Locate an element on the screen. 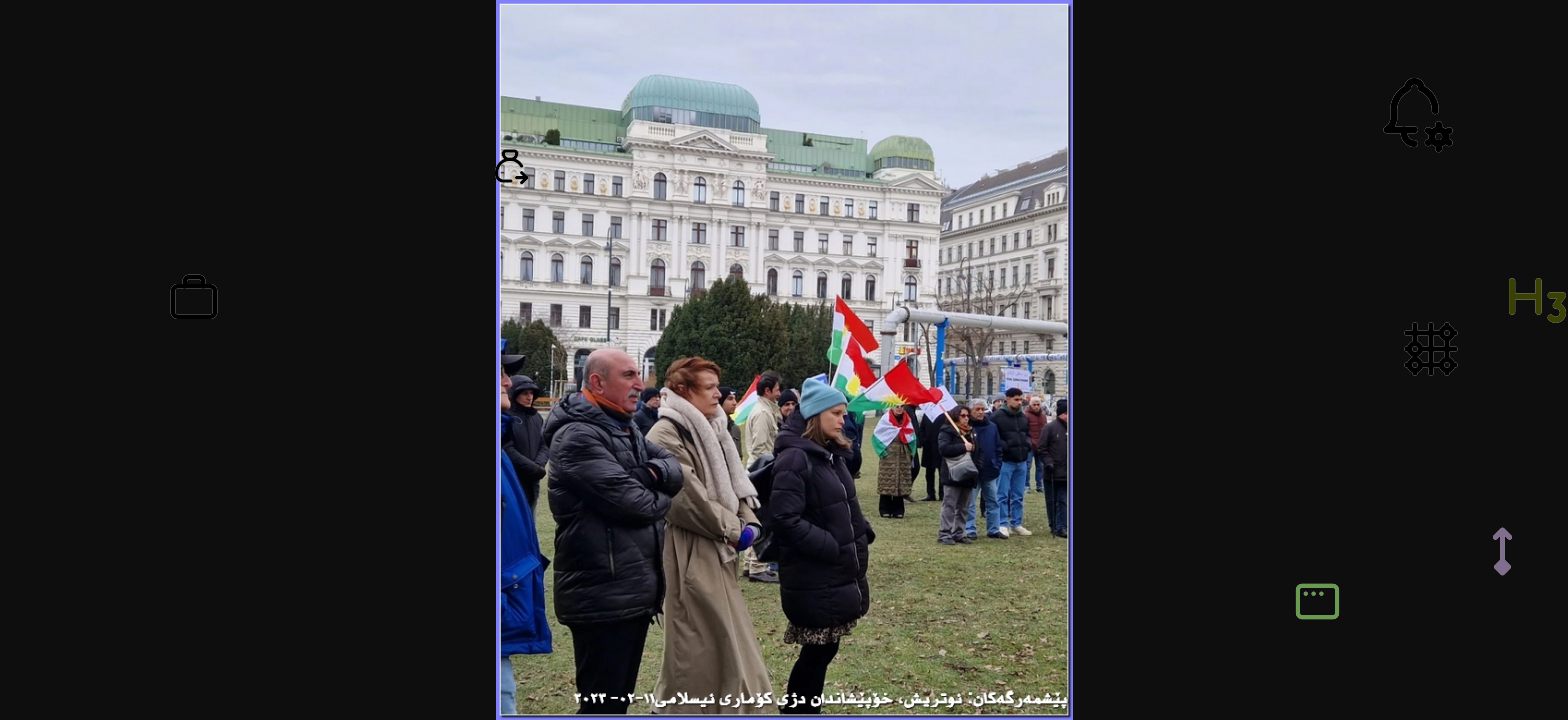 The width and height of the screenshot is (1568, 720). access notification settings is located at coordinates (1414, 112).